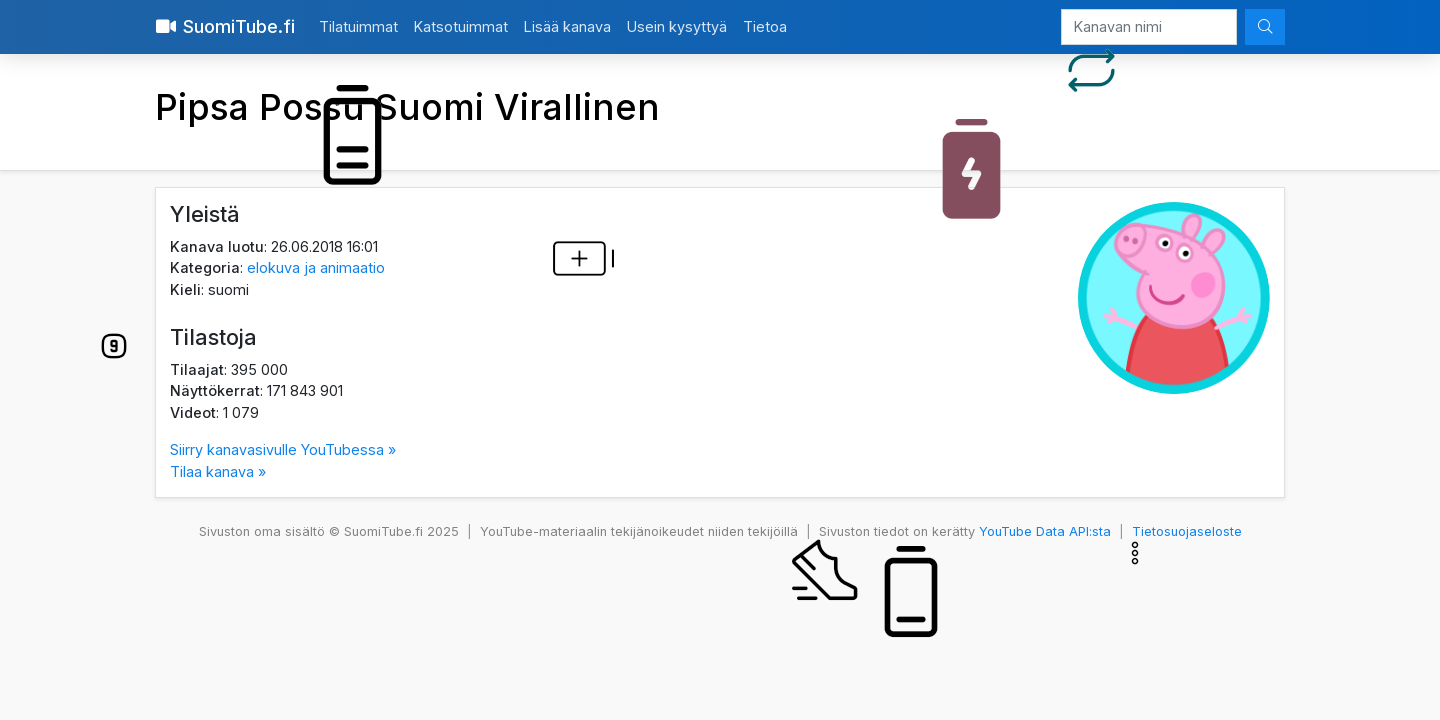  Describe the element at coordinates (971, 170) in the screenshot. I see `indicates device is currently charging` at that location.